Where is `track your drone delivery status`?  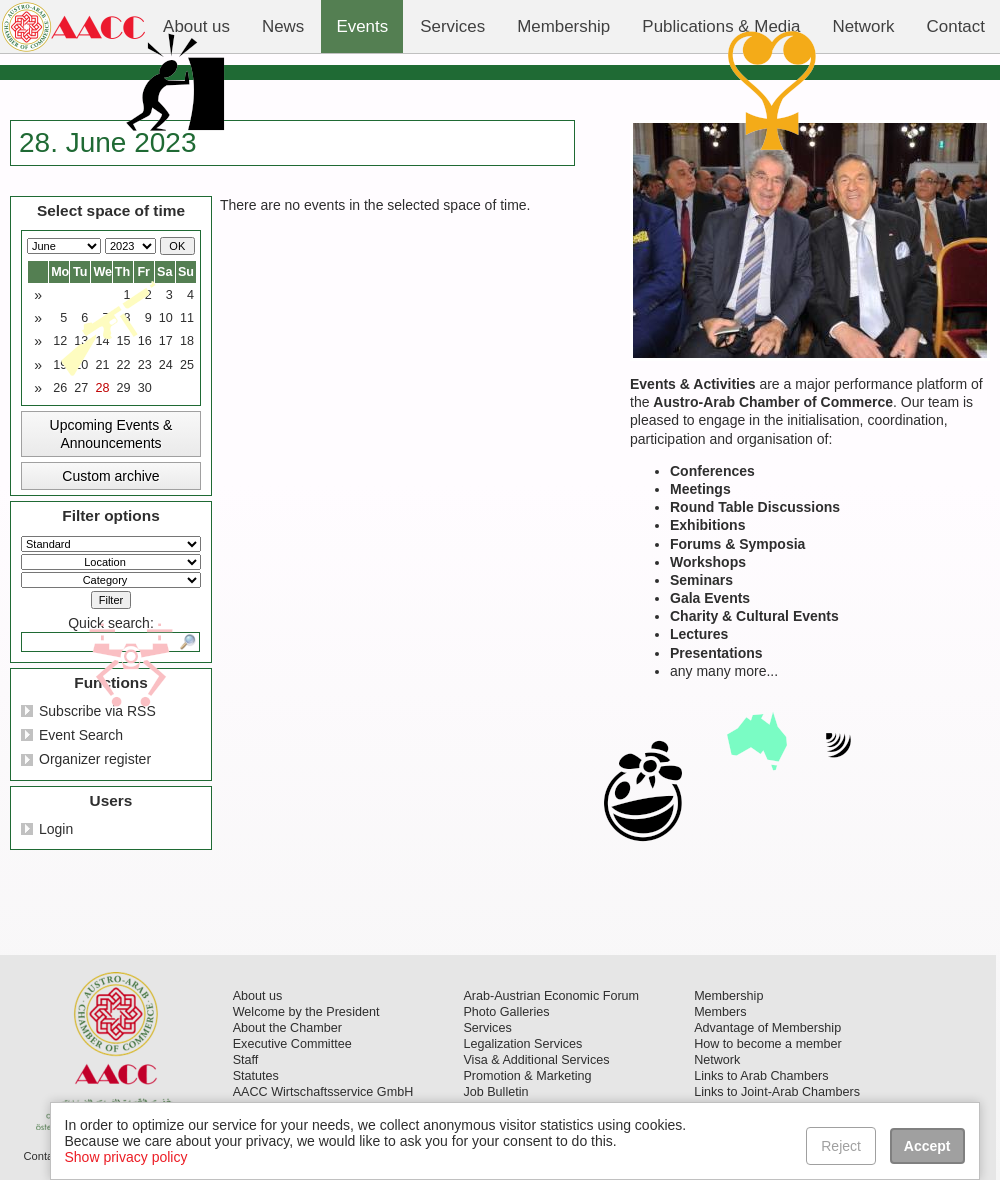 track your drone delivery status is located at coordinates (131, 665).